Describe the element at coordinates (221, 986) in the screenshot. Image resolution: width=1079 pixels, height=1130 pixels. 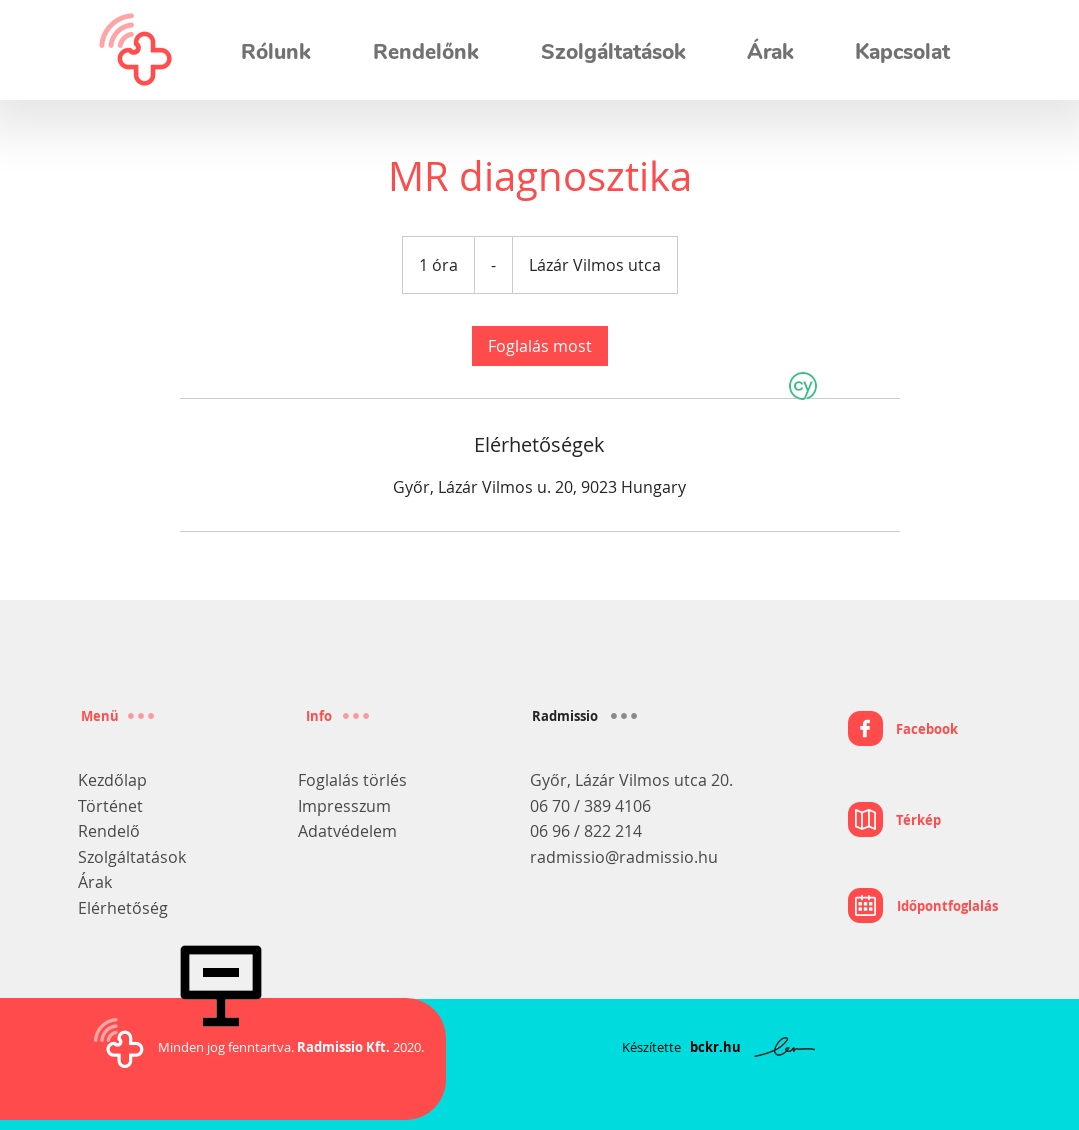
I see `indicates a reserved item or resource` at that location.